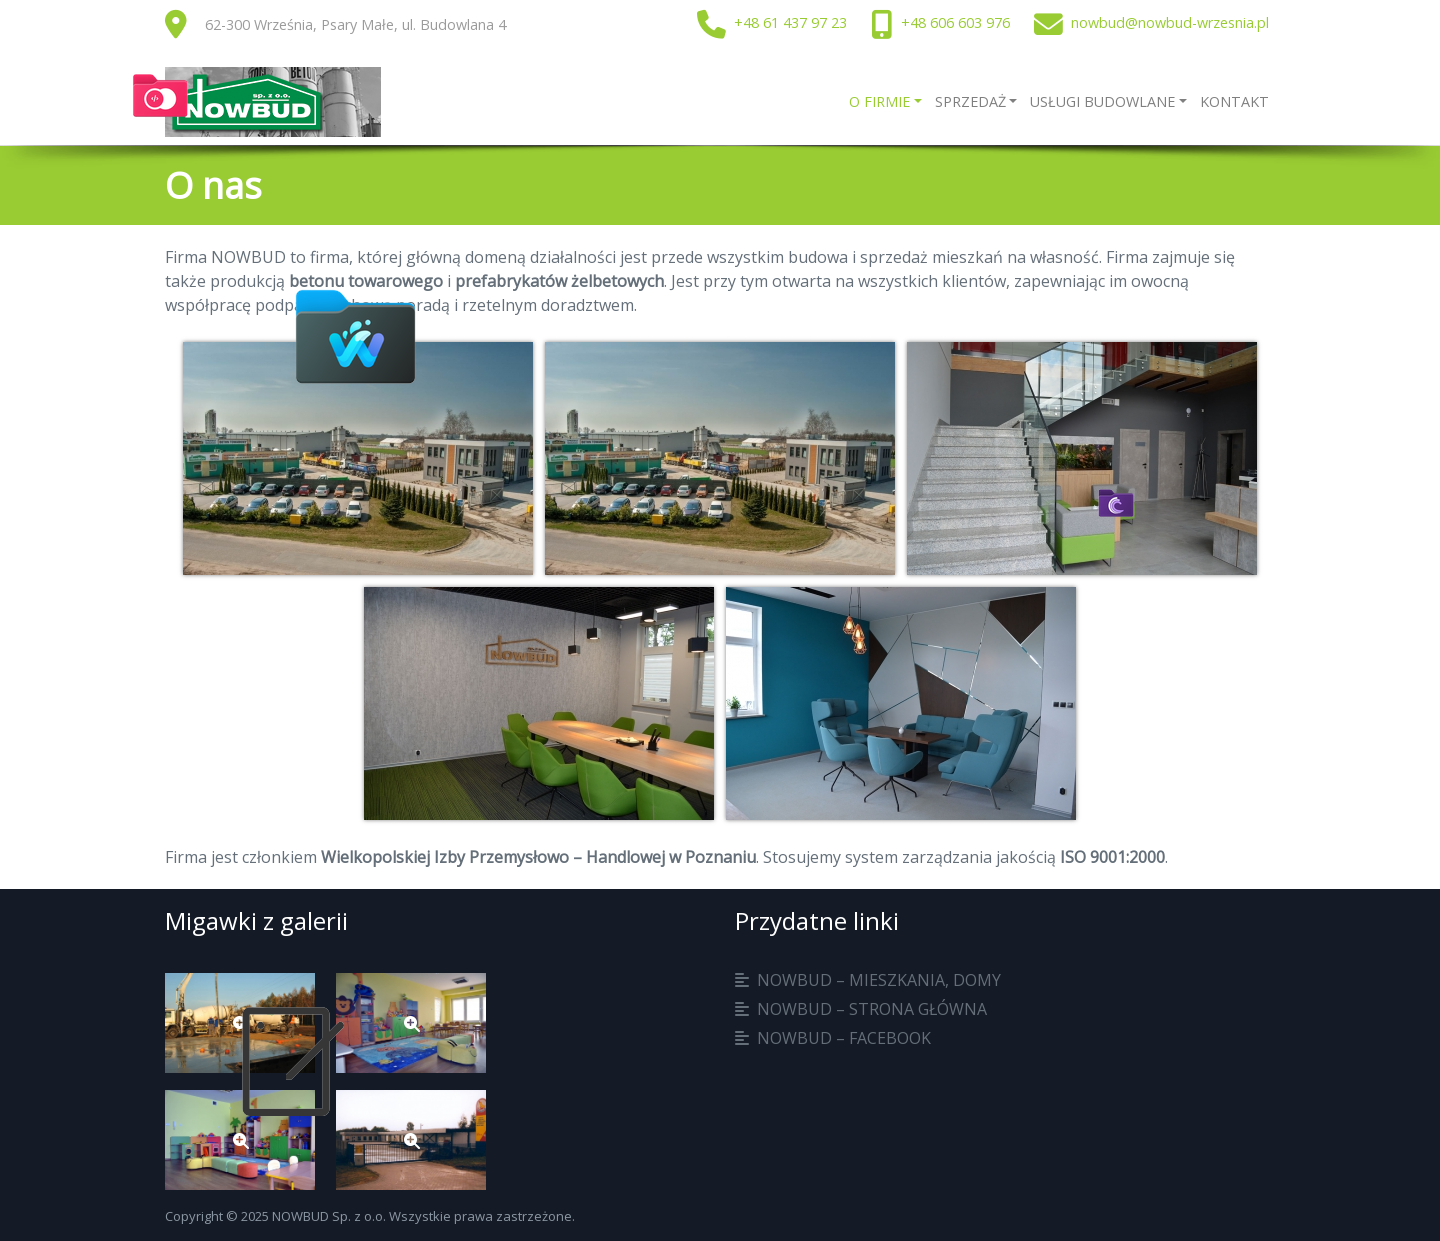 The image size is (1440, 1241). What do you see at coordinates (355, 340) in the screenshot?
I see `open waterfox browser files folder` at bounding box center [355, 340].